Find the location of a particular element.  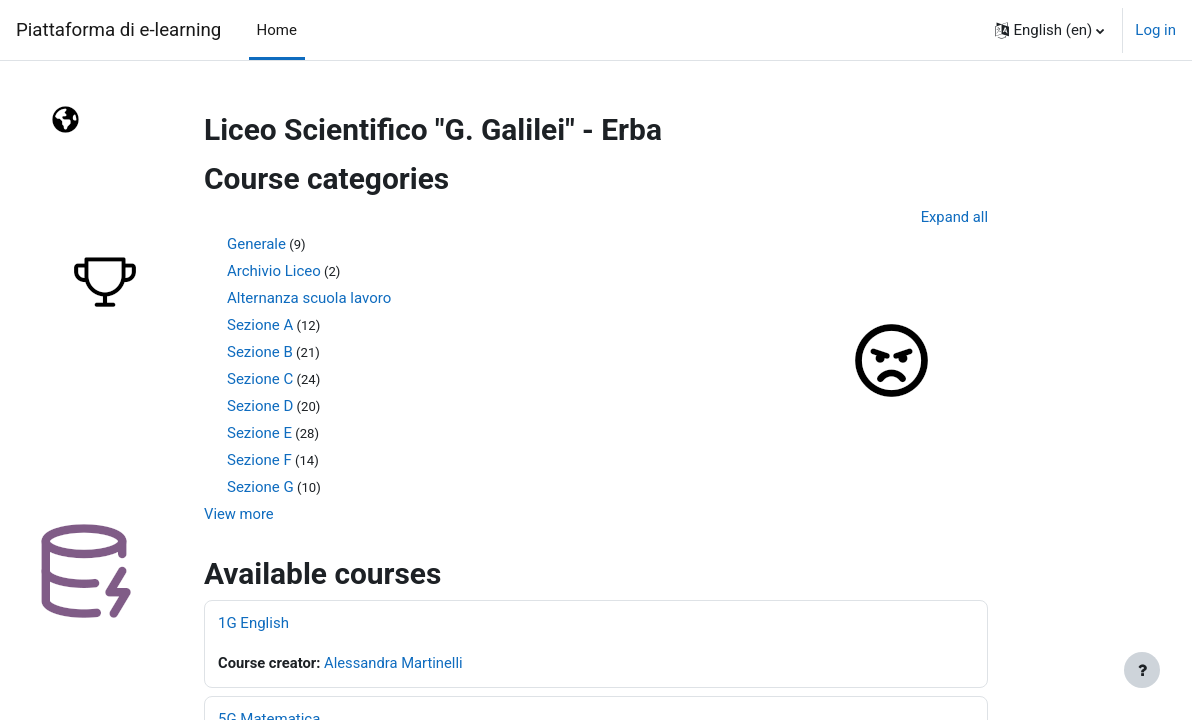

view achievements or awards is located at coordinates (105, 280).